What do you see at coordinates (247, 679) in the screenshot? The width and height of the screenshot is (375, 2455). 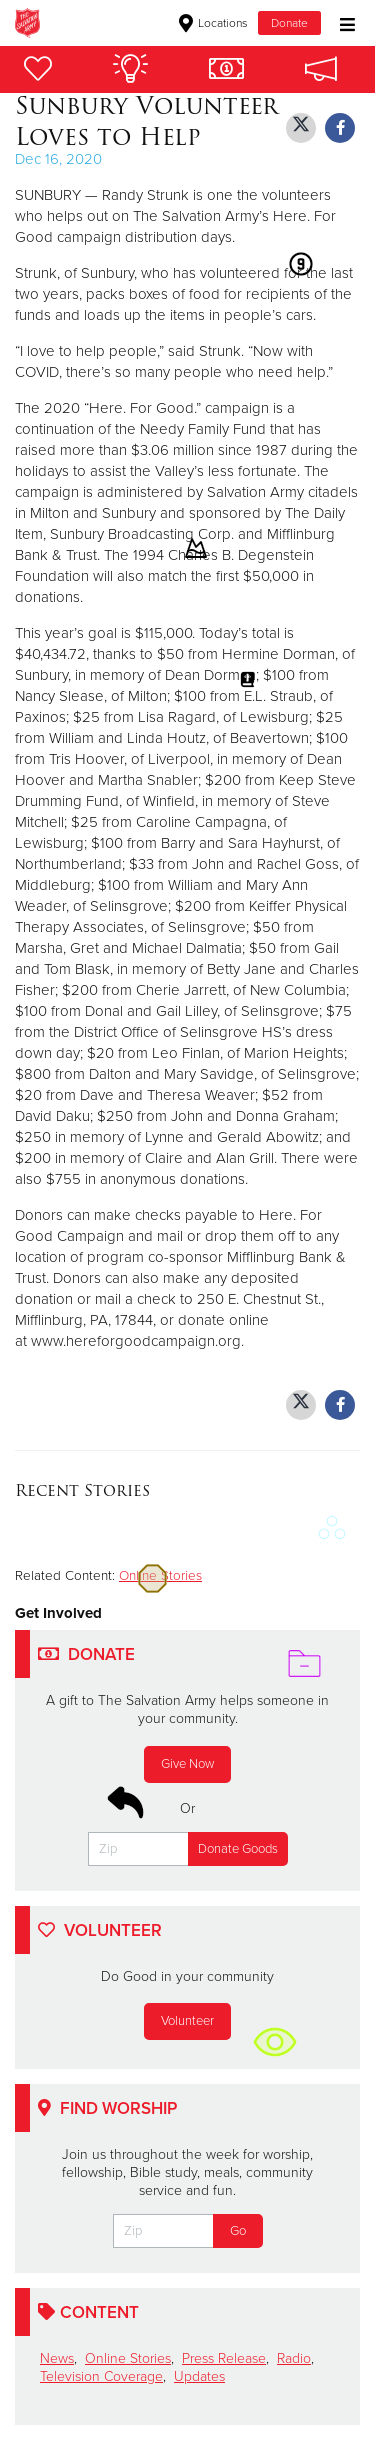 I see `access religious texts or scripture` at bounding box center [247, 679].